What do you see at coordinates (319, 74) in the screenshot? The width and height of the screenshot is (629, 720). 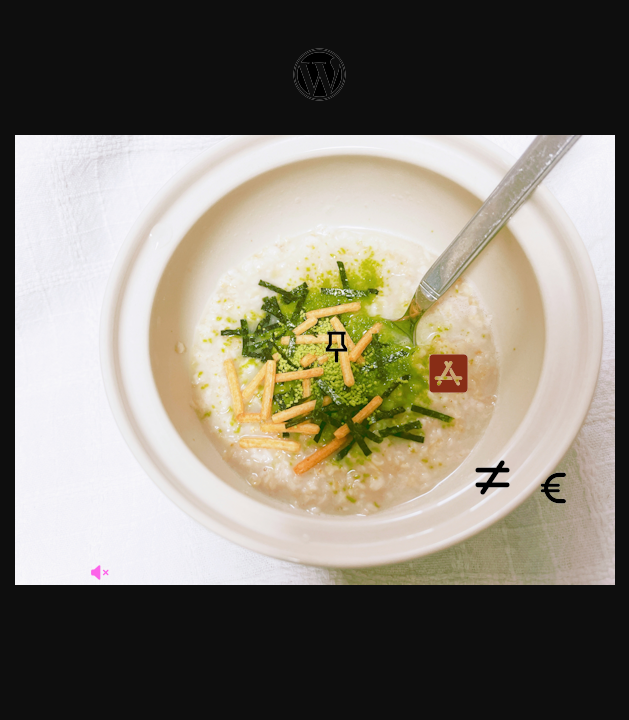 I see `wordpress logo` at bounding box center [319, 74].